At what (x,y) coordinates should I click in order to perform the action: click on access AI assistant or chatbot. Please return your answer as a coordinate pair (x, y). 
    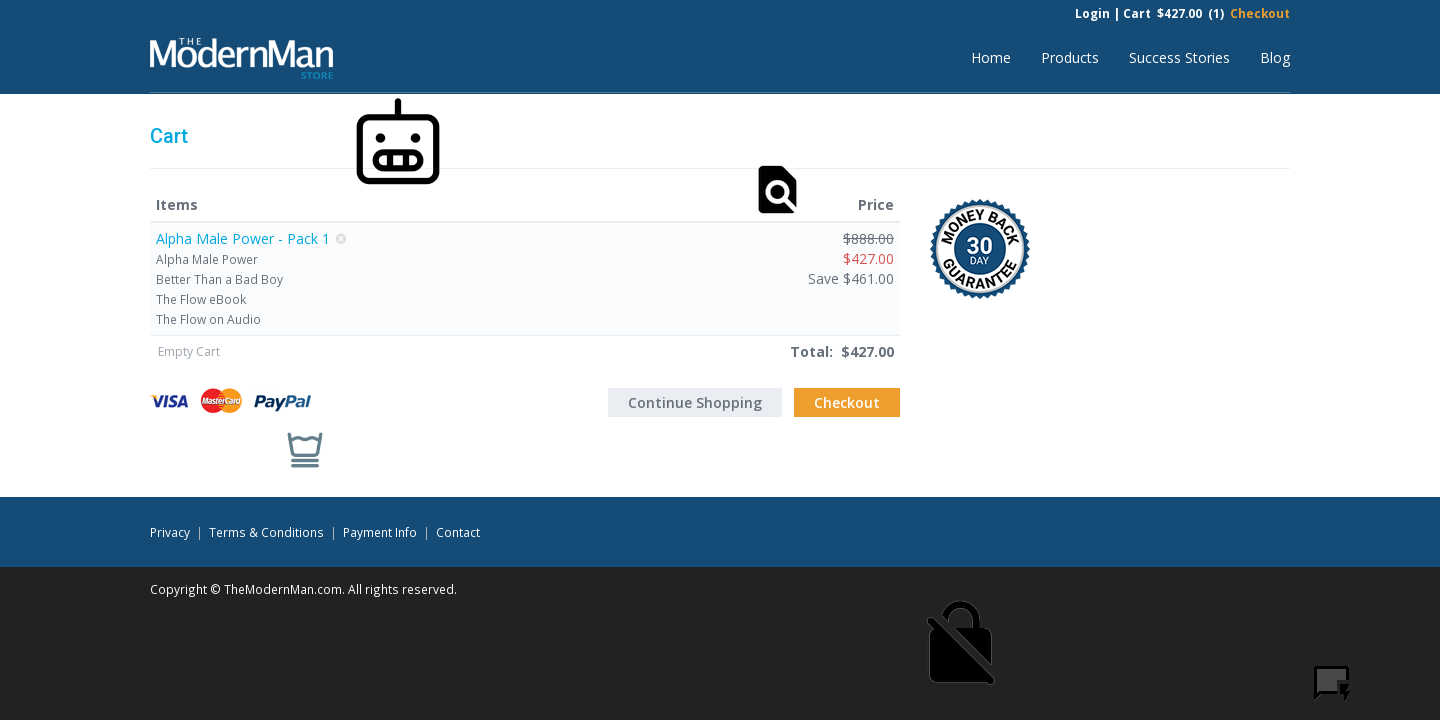
    Looking at the image, I should click on (398, 146).